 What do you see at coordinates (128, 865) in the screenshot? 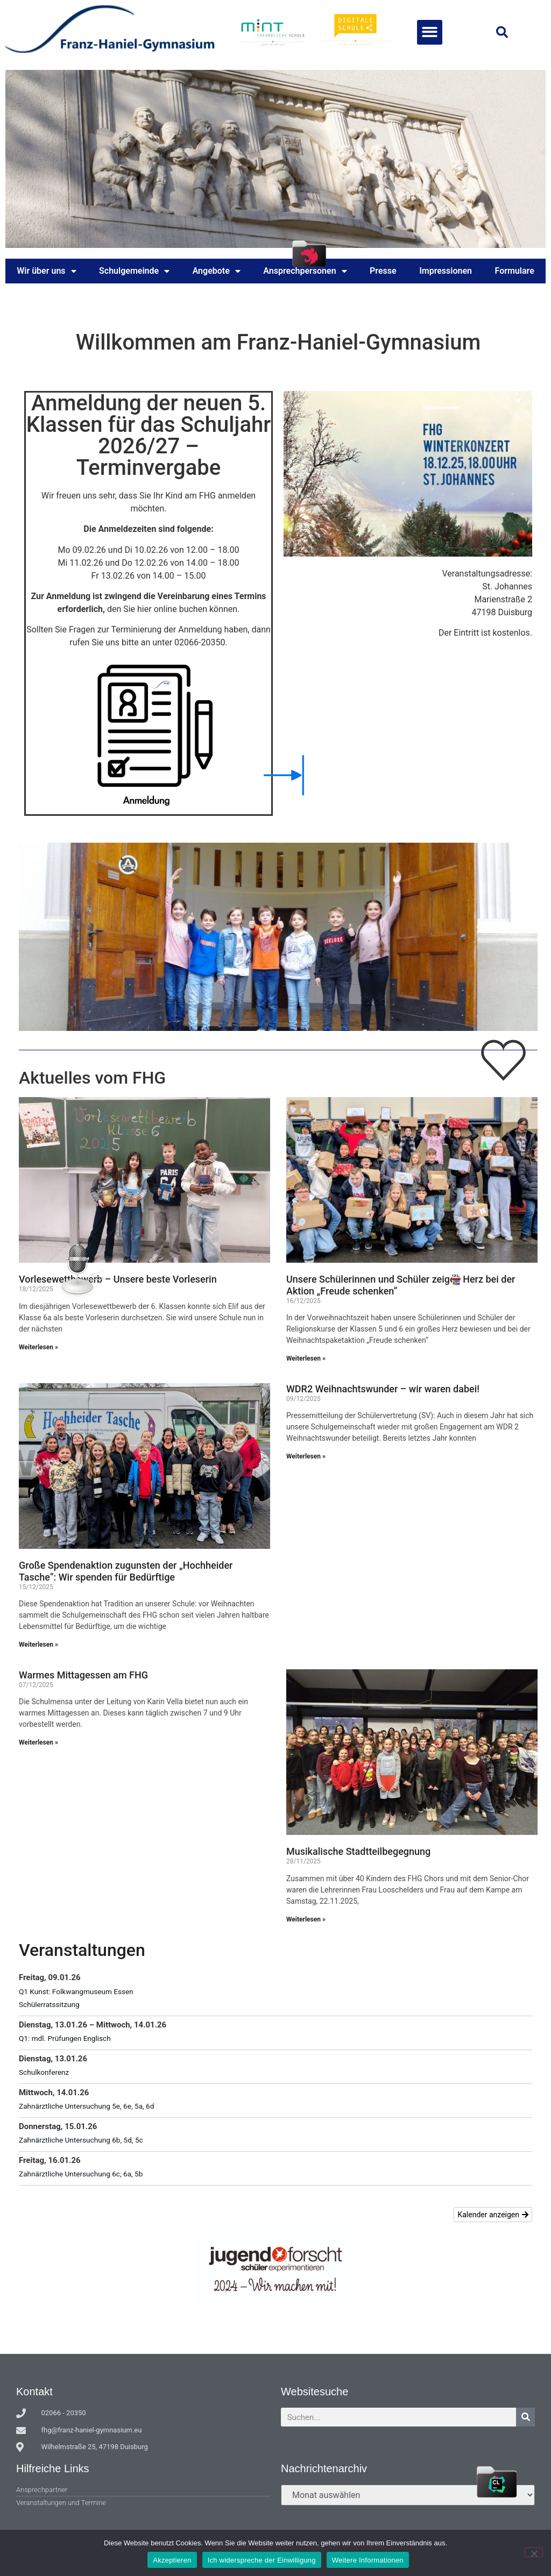
I see `open the software updater application` at bounding box center [128, 865].